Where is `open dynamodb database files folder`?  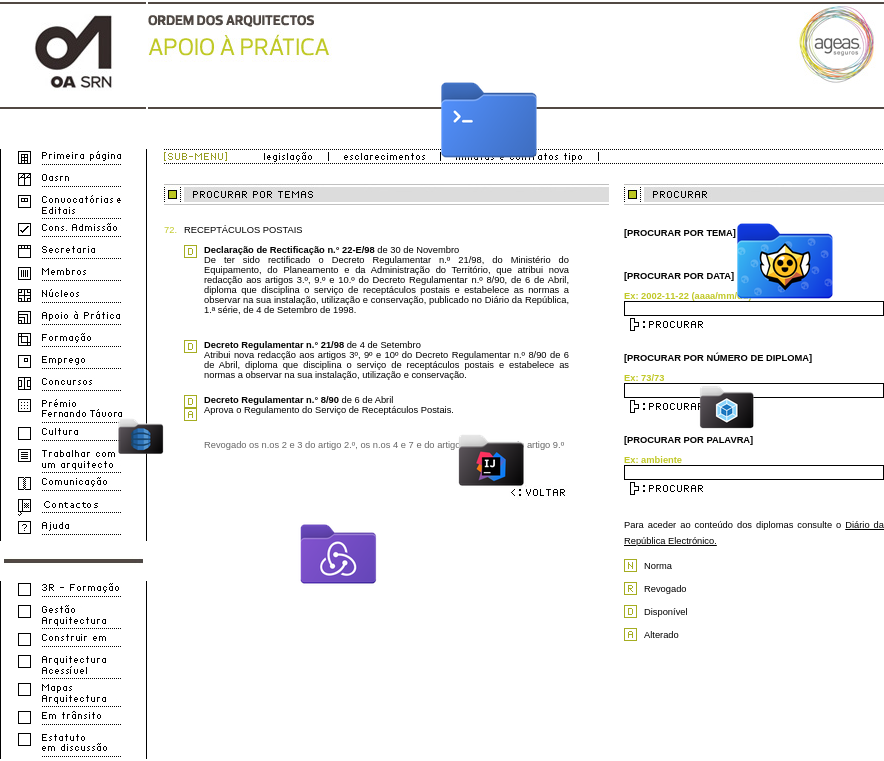 open dynamodb database files folder is located at coordinates (140, 437).